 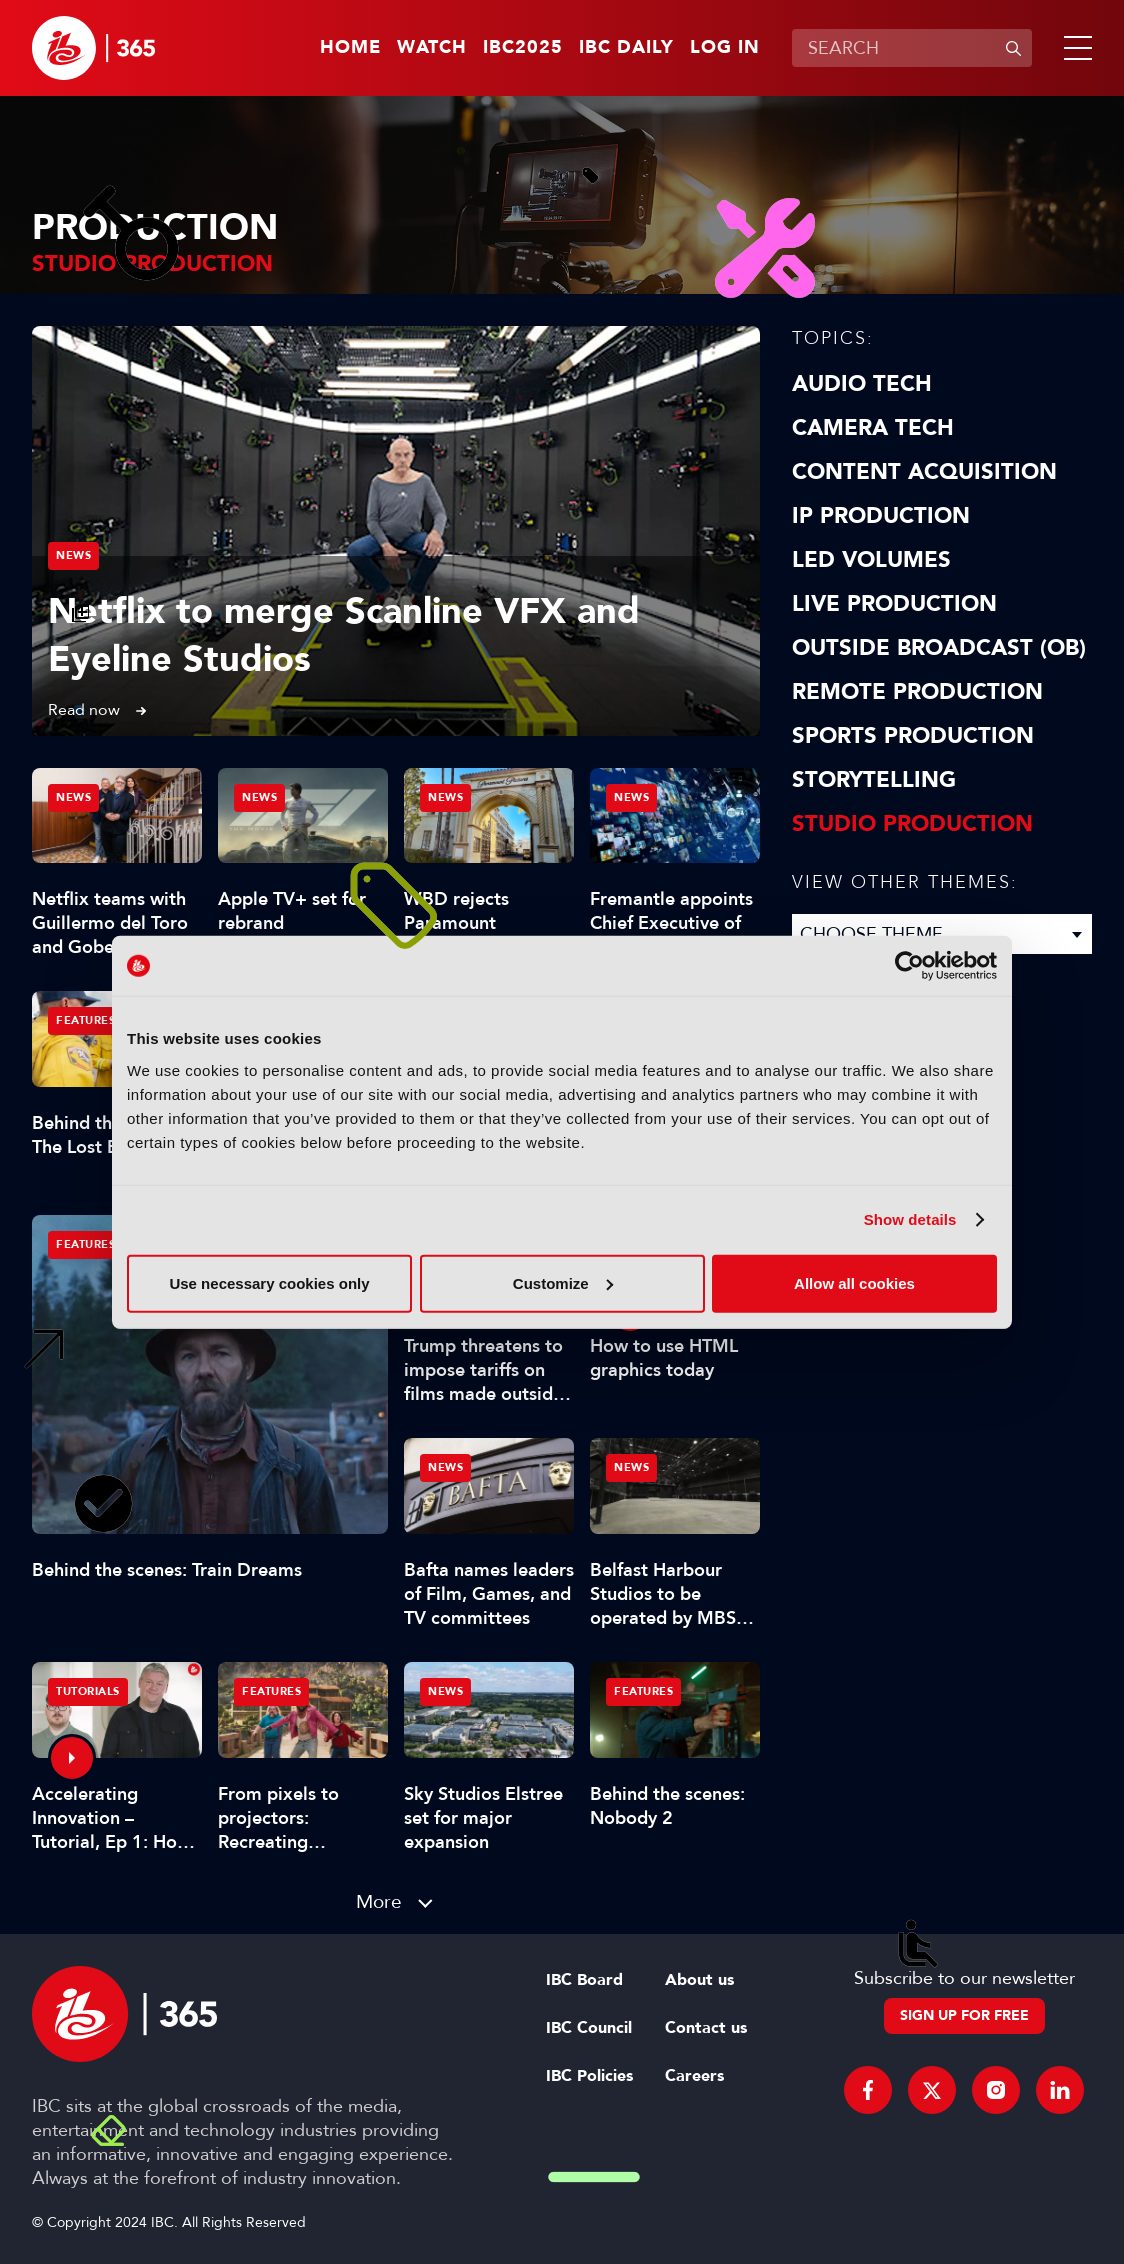 I want to click on decrease quantity or value, so click(x=594, y=2177).